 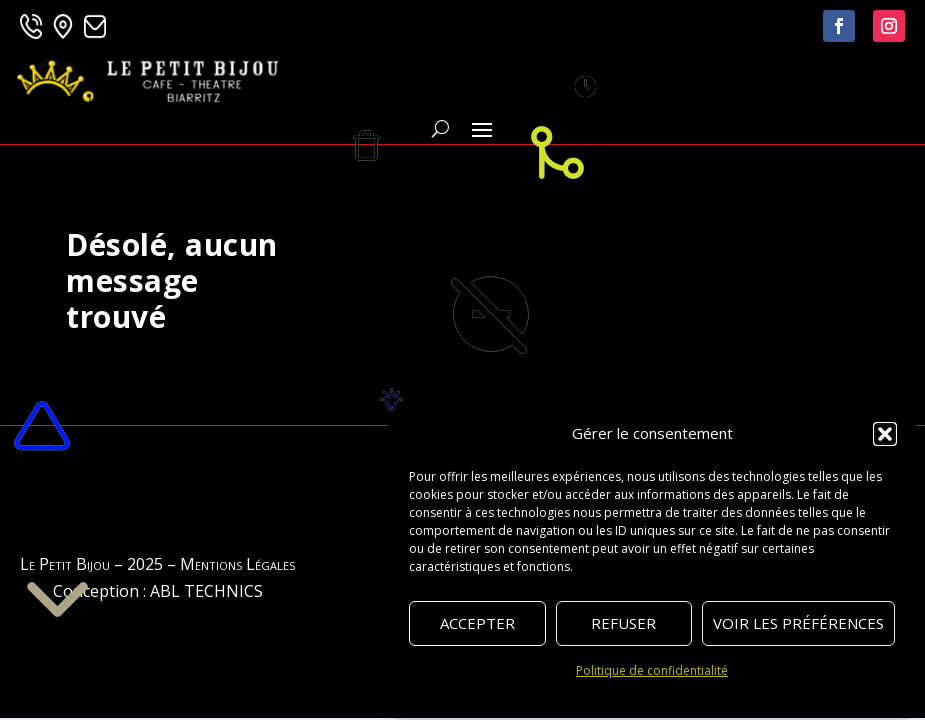 What do you see at coordinates (491, 314) in the screenshot?
I see `disable do not disturb mode` at bounding box center [491, 314].